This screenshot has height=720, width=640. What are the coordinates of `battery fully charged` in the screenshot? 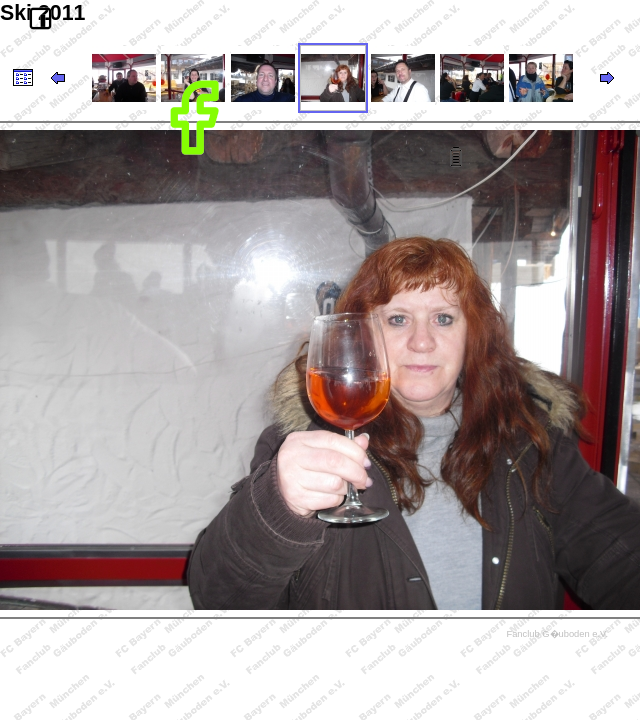 It's located at (456, 157).